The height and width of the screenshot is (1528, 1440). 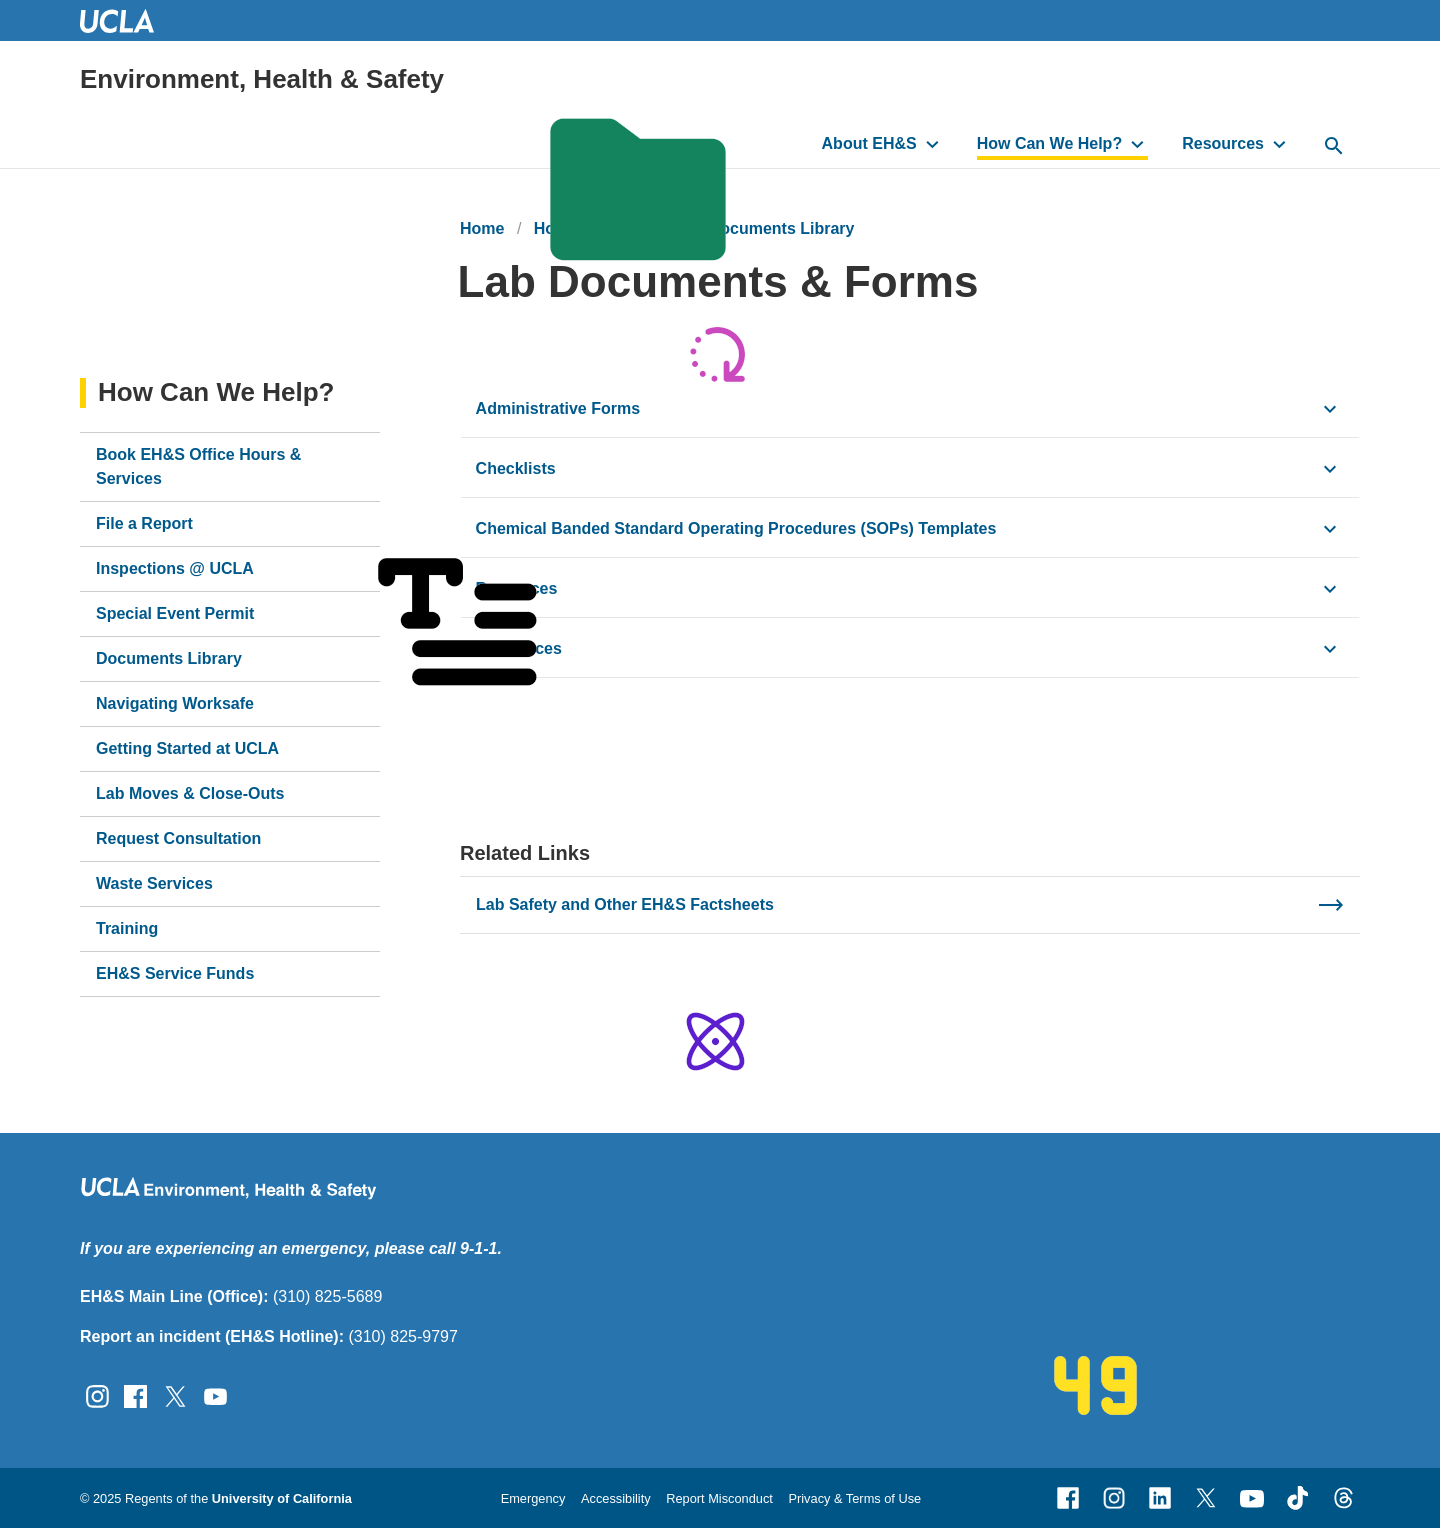 I want to click on open a folder to view its contents, so click(x=638, y=186).